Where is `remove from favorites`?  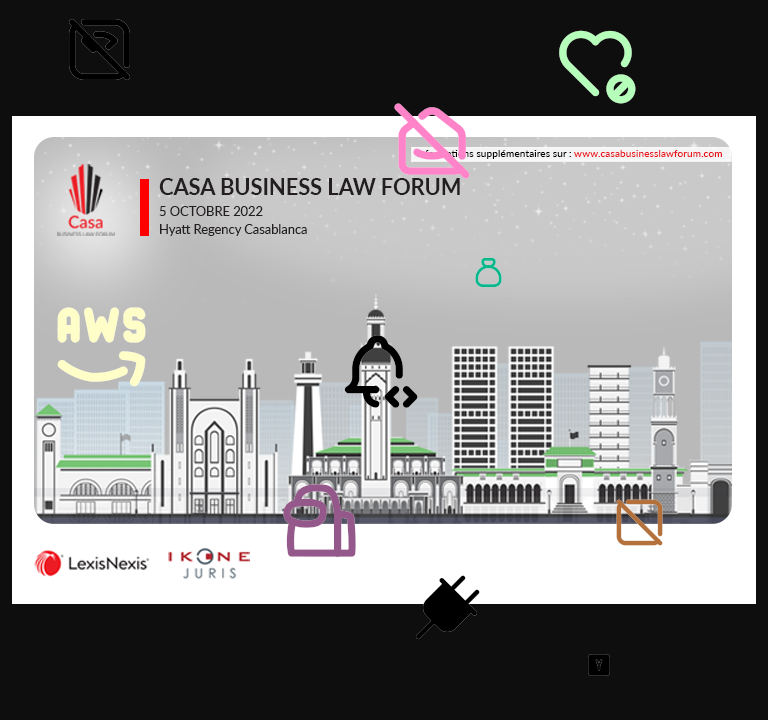 remove from favorites is located at coordinates (595, 63).